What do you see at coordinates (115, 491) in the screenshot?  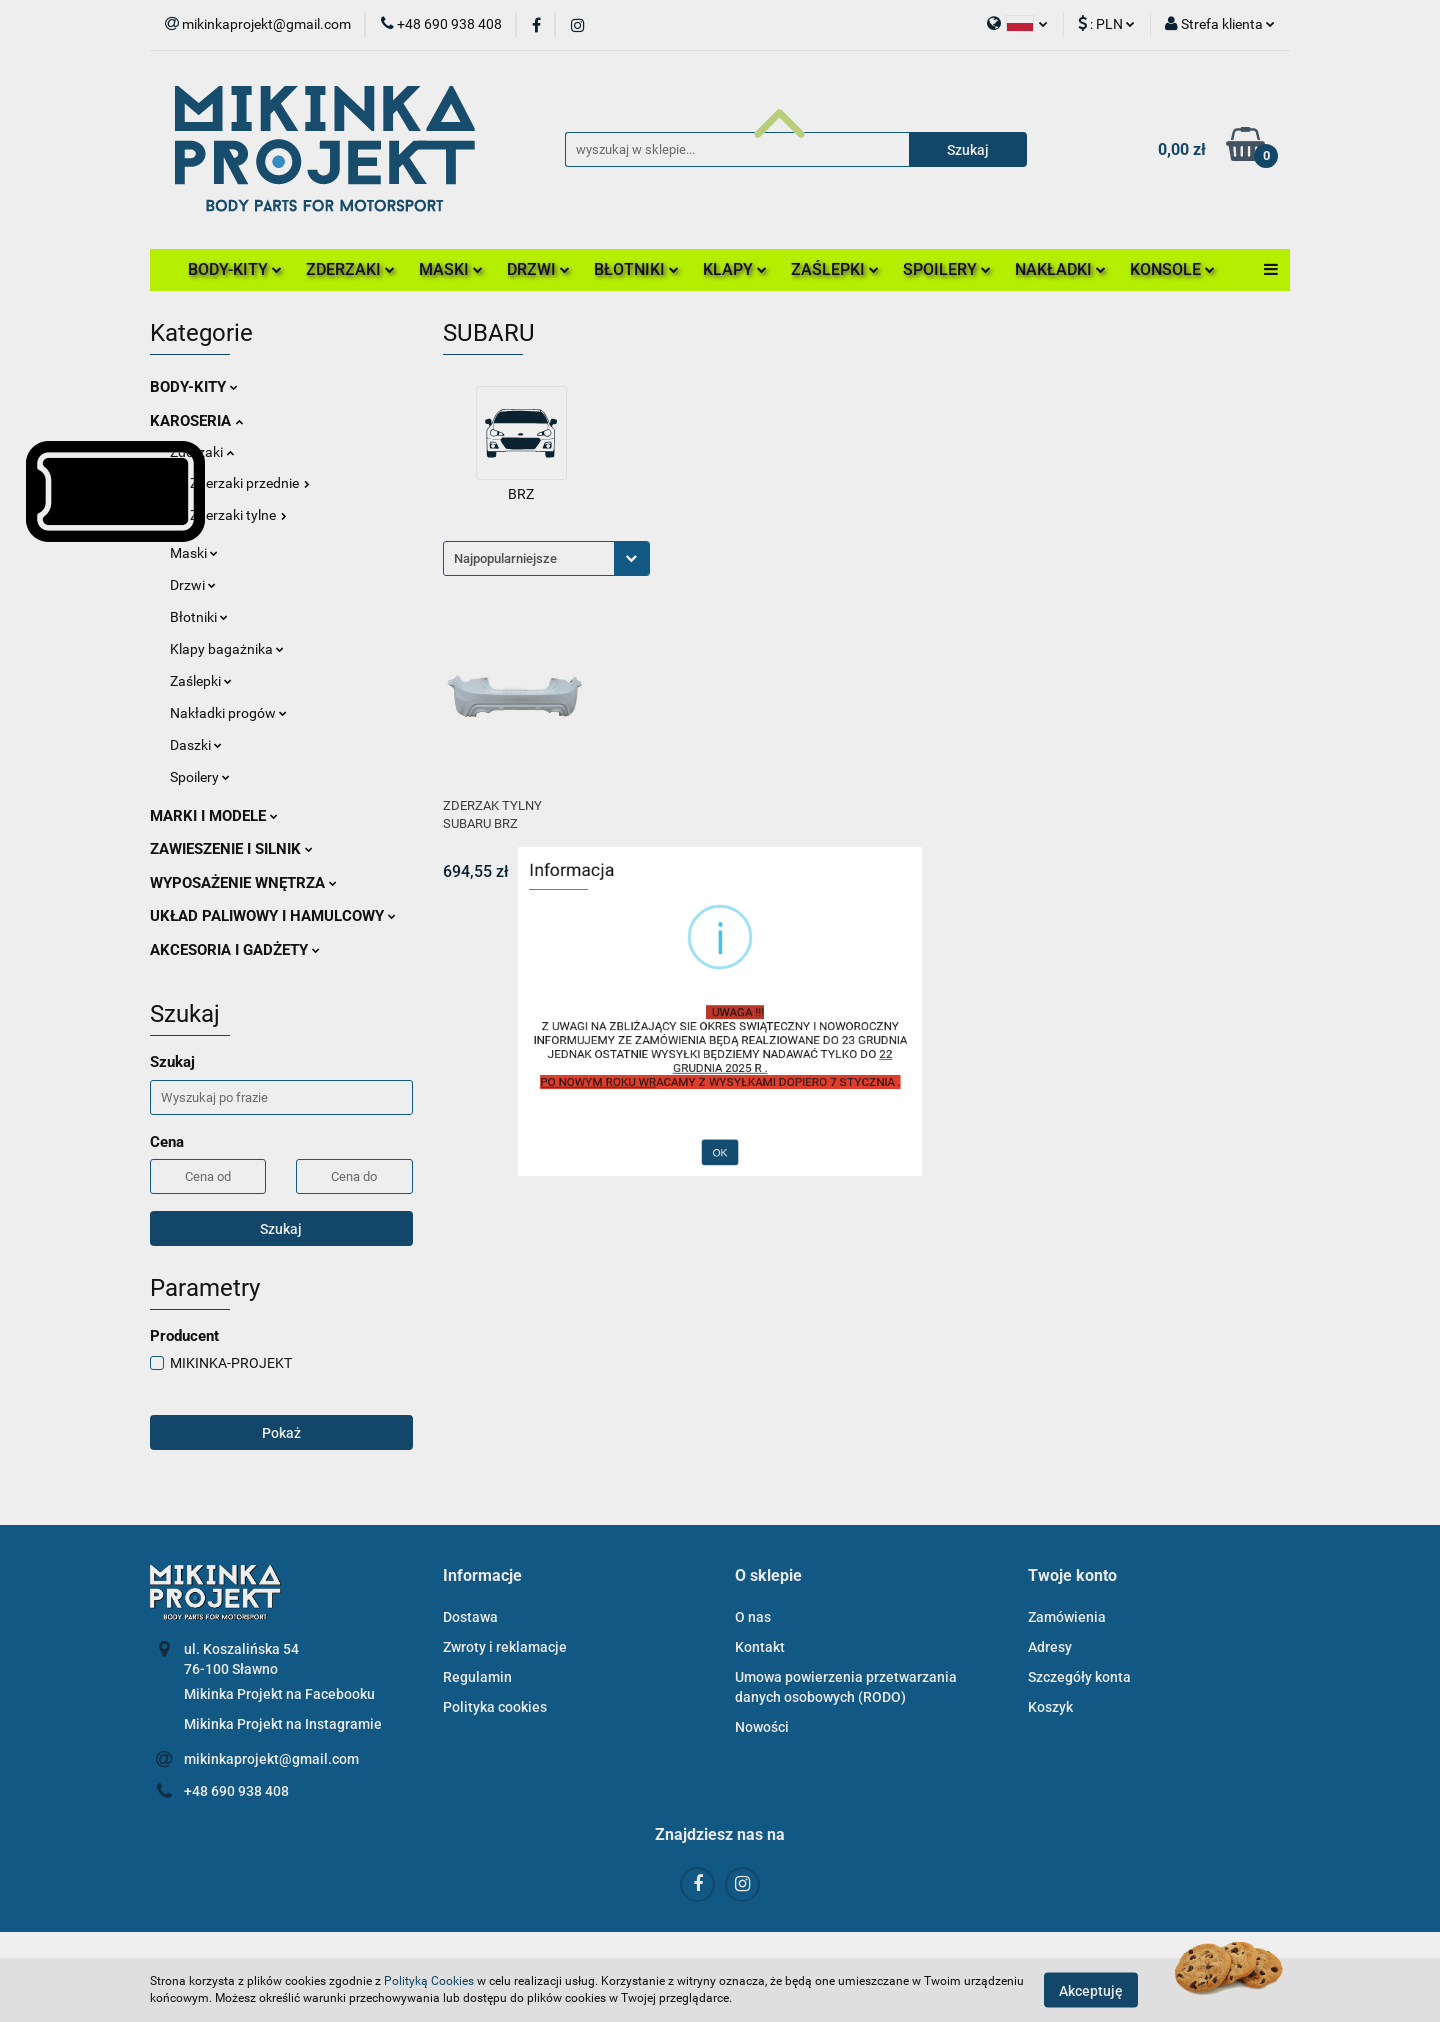 I see `rotate device to landscape mode` at bounding box center [115, 491].